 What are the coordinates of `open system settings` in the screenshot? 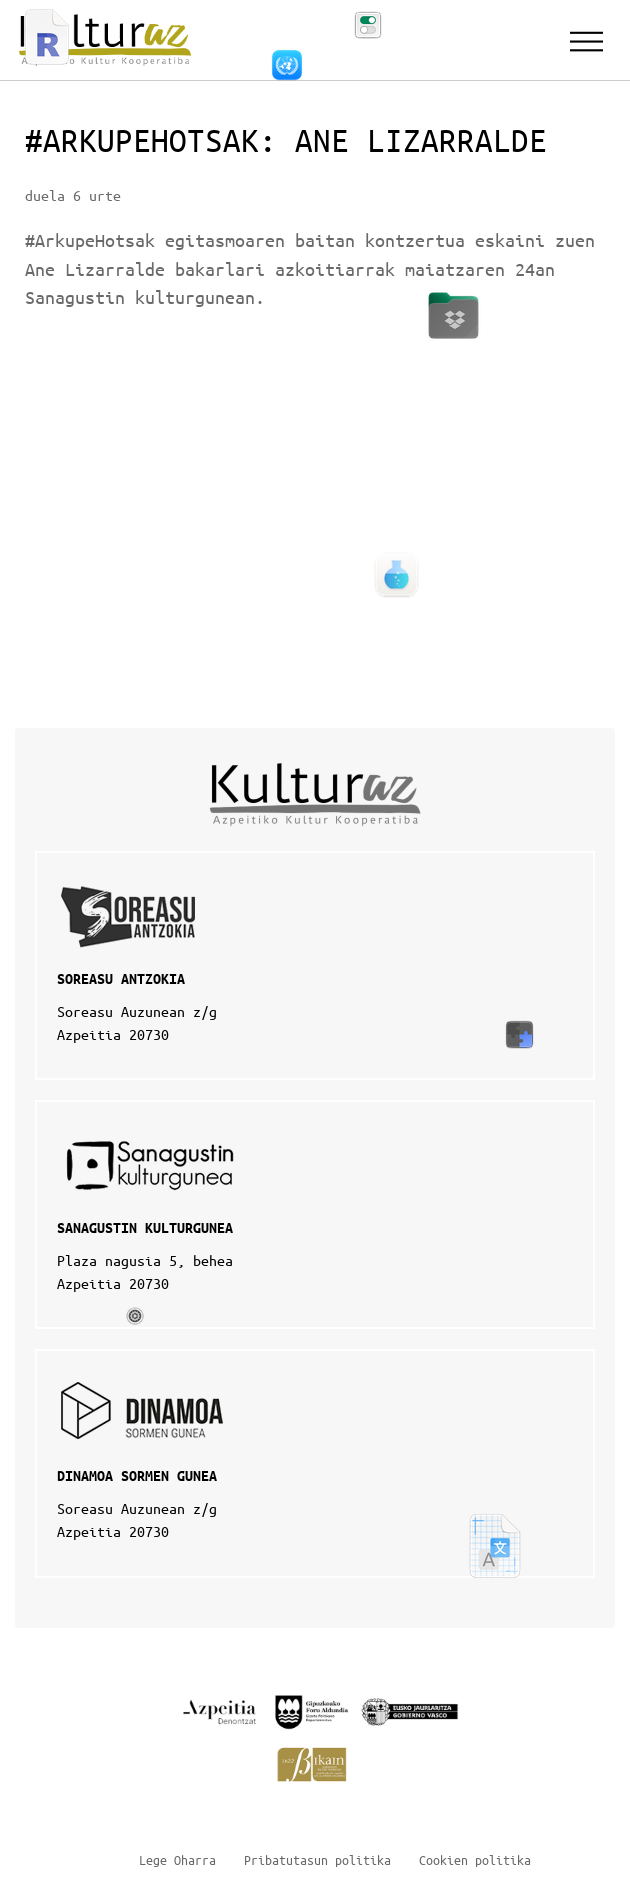 It's located at (135, 1316).